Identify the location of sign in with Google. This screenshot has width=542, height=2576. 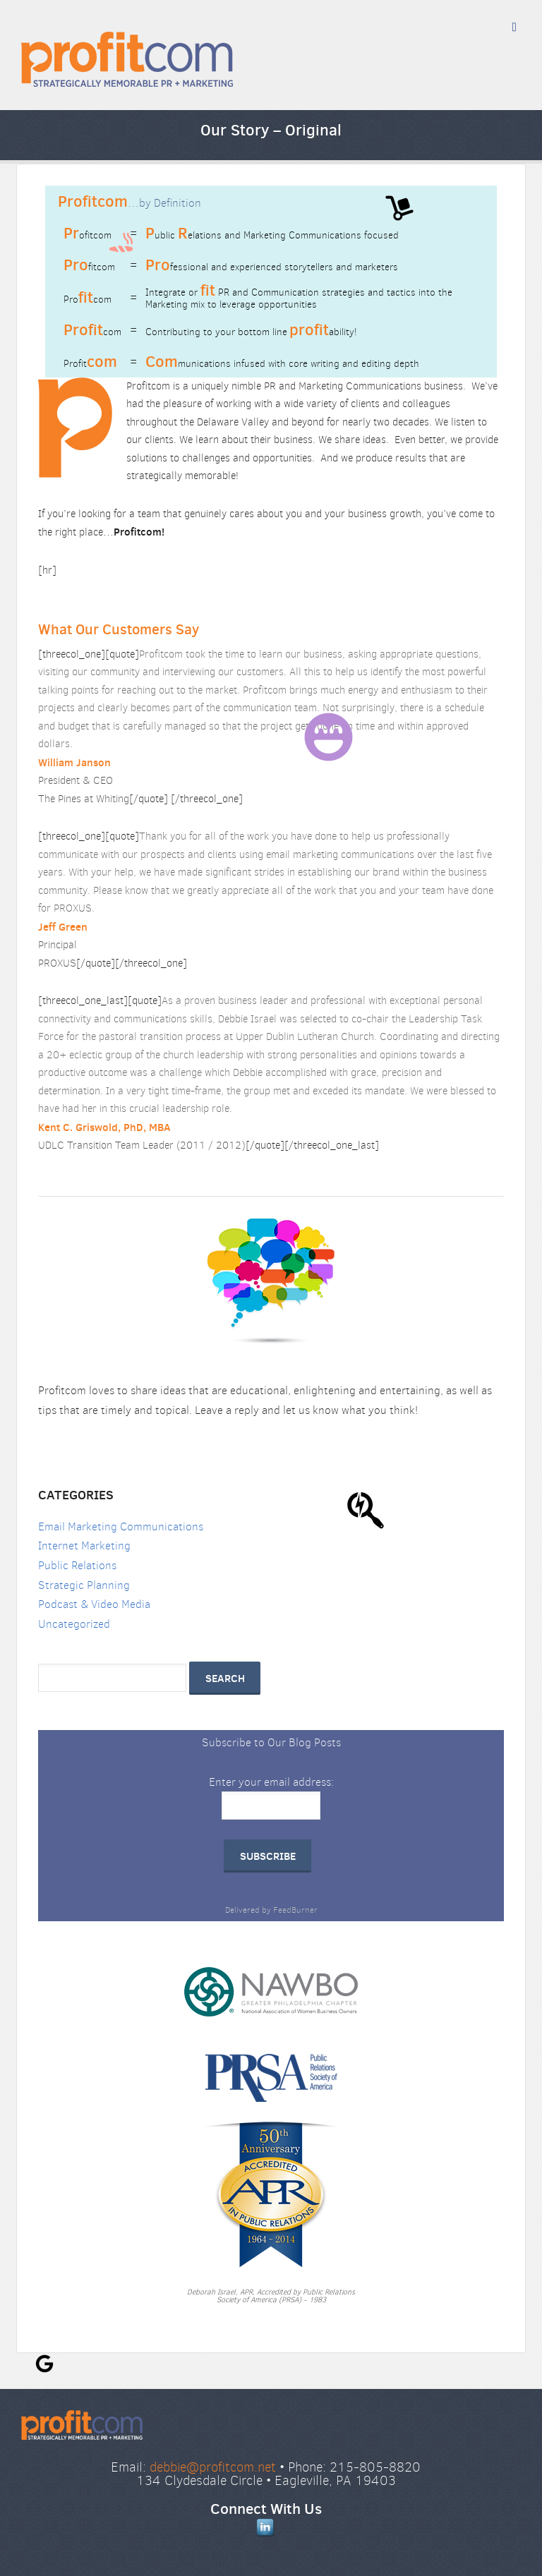
(44, 2364).